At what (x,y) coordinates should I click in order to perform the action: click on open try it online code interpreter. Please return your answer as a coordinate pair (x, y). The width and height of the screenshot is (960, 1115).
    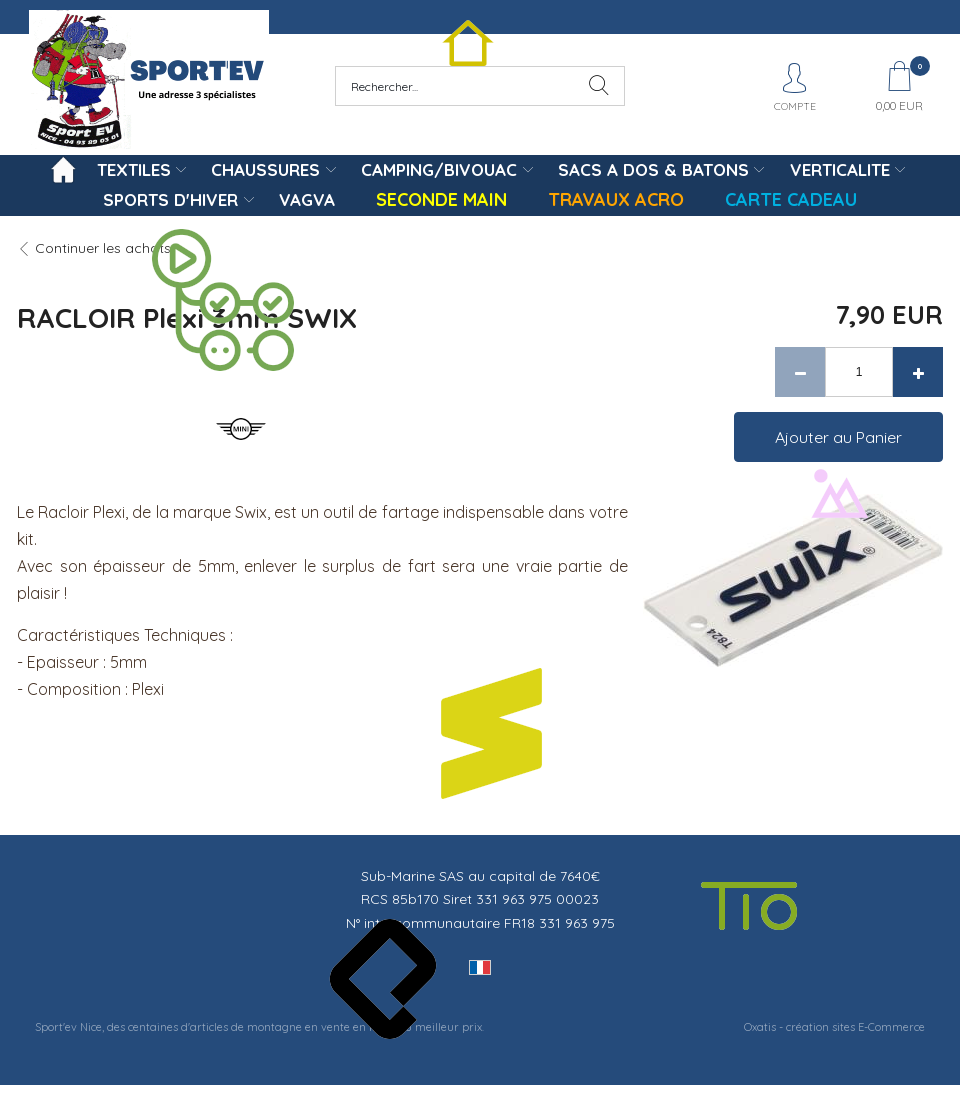
    Looking at the image, I should click on (749, 906).